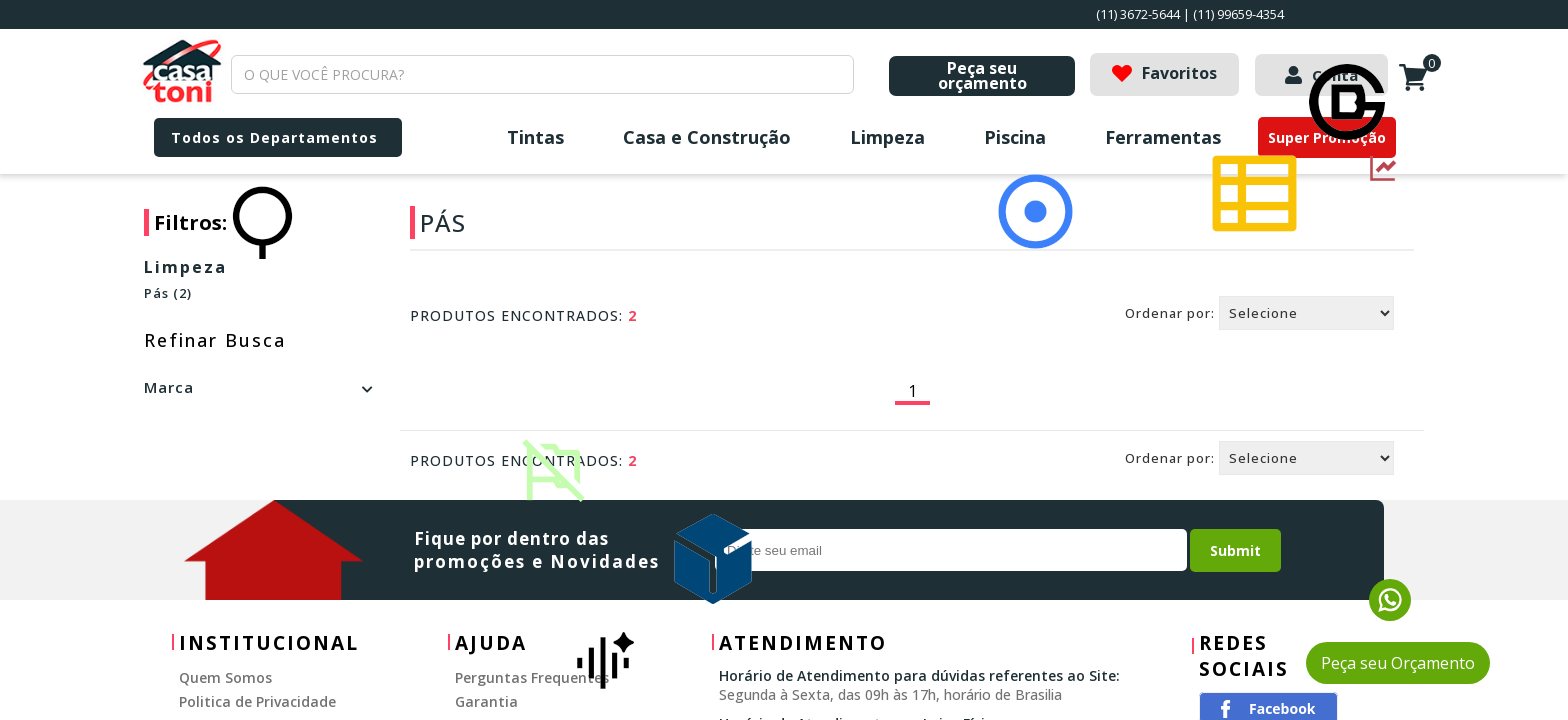  Describe the element at coordinates (1347, 102) in the screenshot. I see `open the Beijing Subway app` at that location.